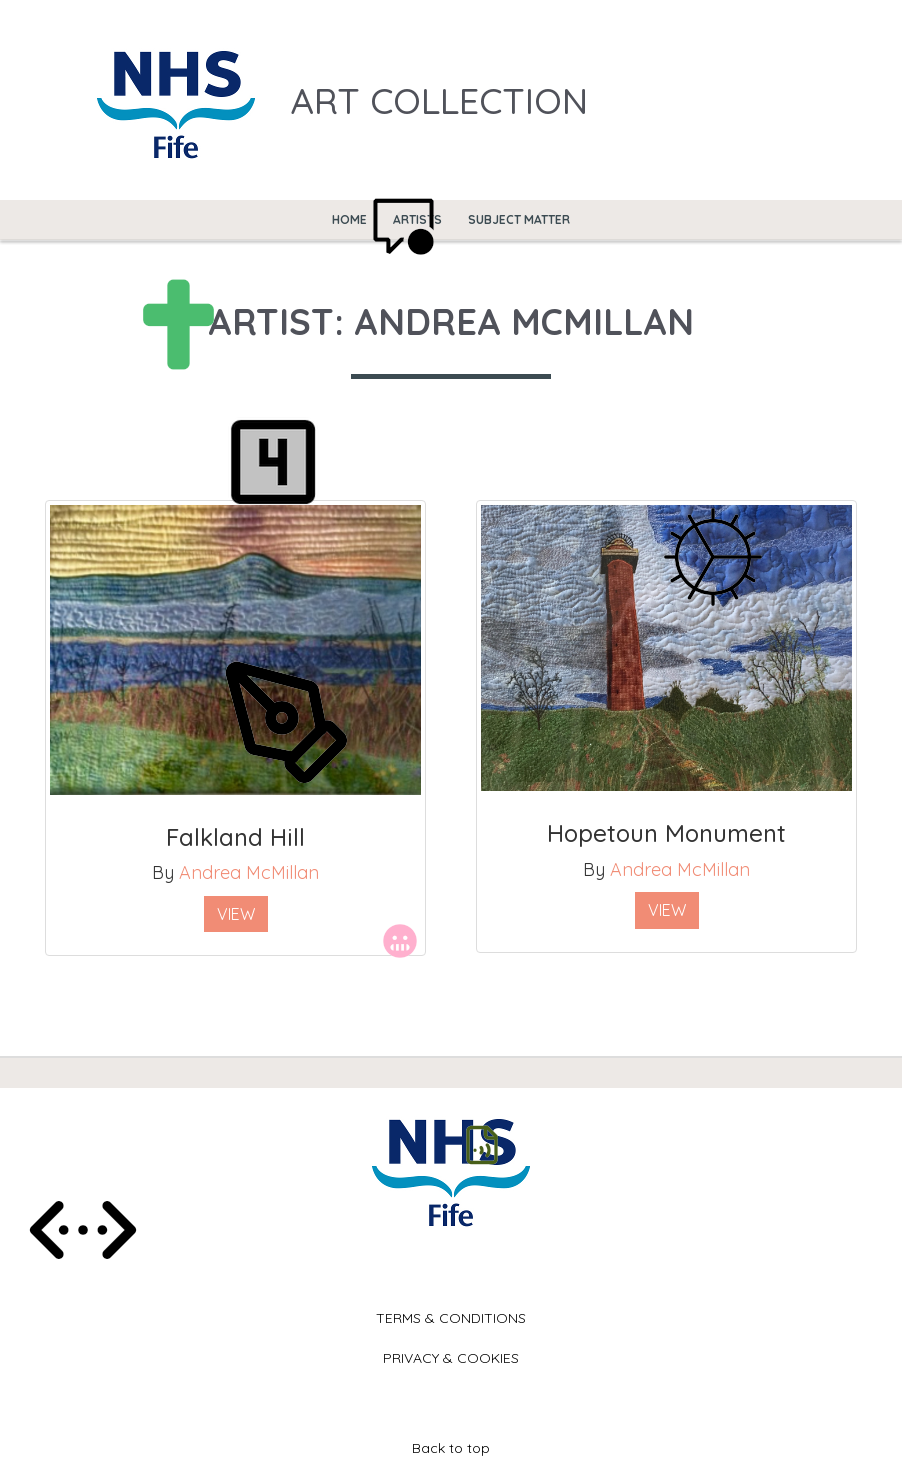  Describe the element at coordinates (287, 723) in the screenshot. I see `access vector drawing tools` at that location.